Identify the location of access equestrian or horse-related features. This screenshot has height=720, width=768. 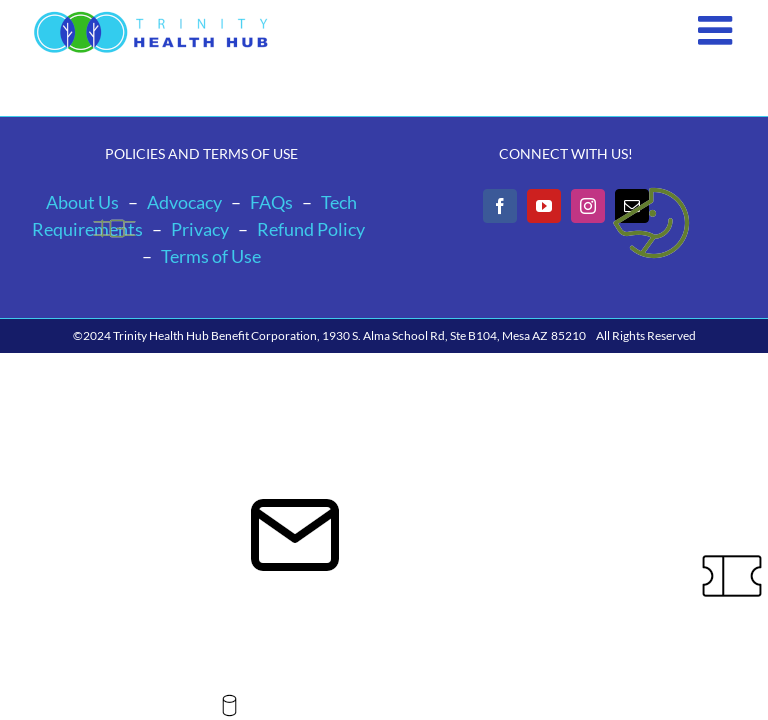
(654, 223).